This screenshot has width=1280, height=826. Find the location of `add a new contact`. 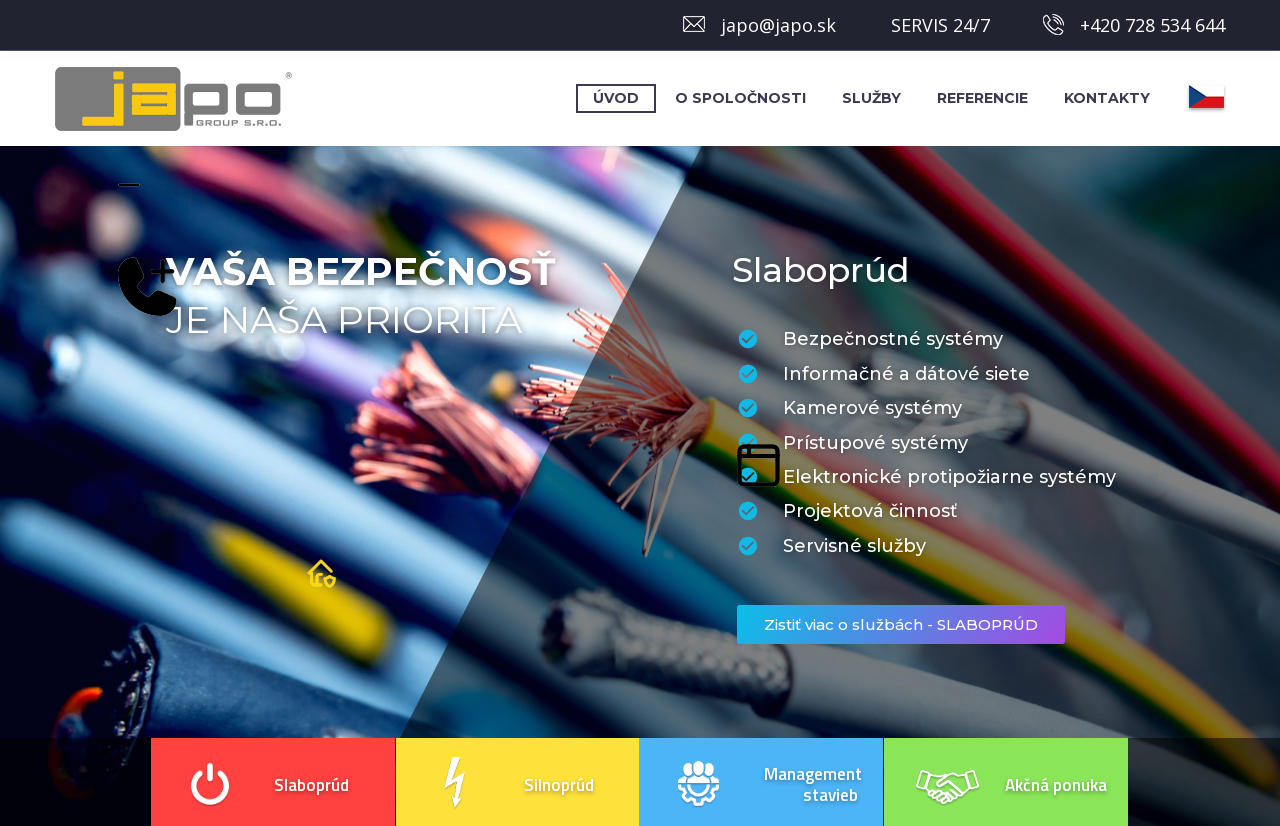

add a new contact is located at coordinates (148, 285).